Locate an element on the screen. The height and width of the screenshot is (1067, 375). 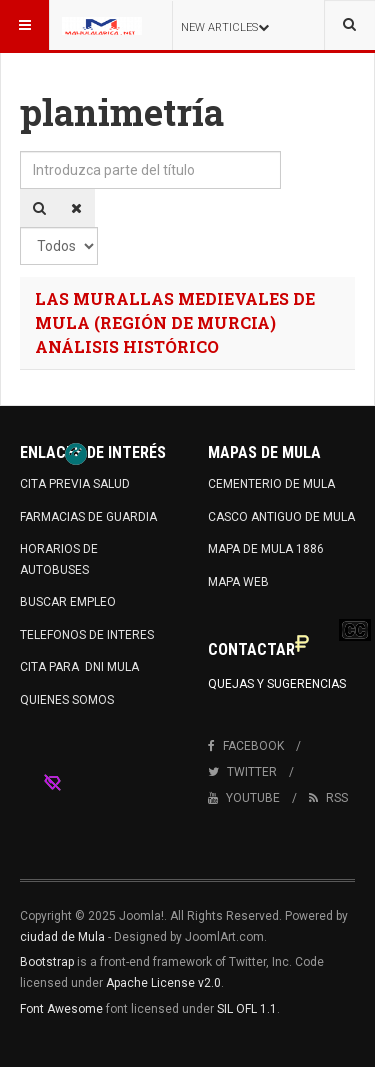
enable closed captioning for video content is located at coordinates (355, 630).